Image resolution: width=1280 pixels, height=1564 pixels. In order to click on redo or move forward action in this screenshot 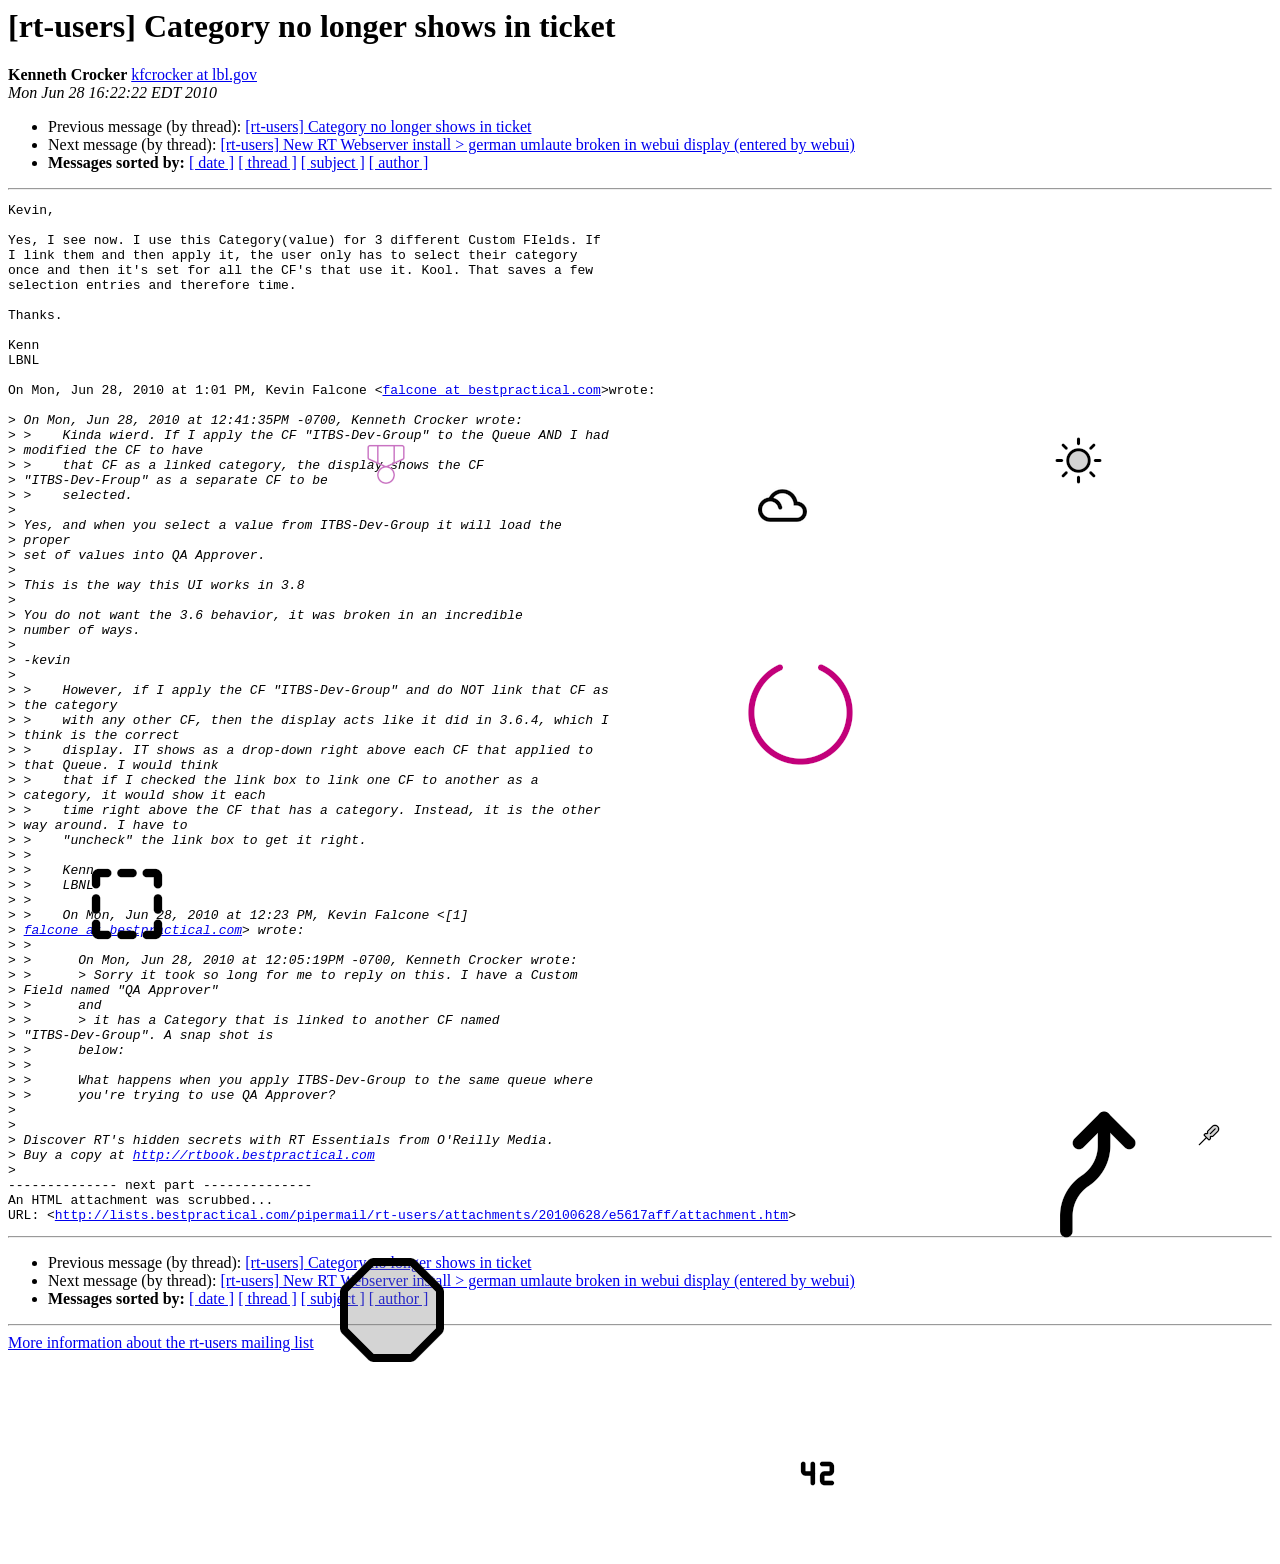, I will do `click(1091, 1174)`.